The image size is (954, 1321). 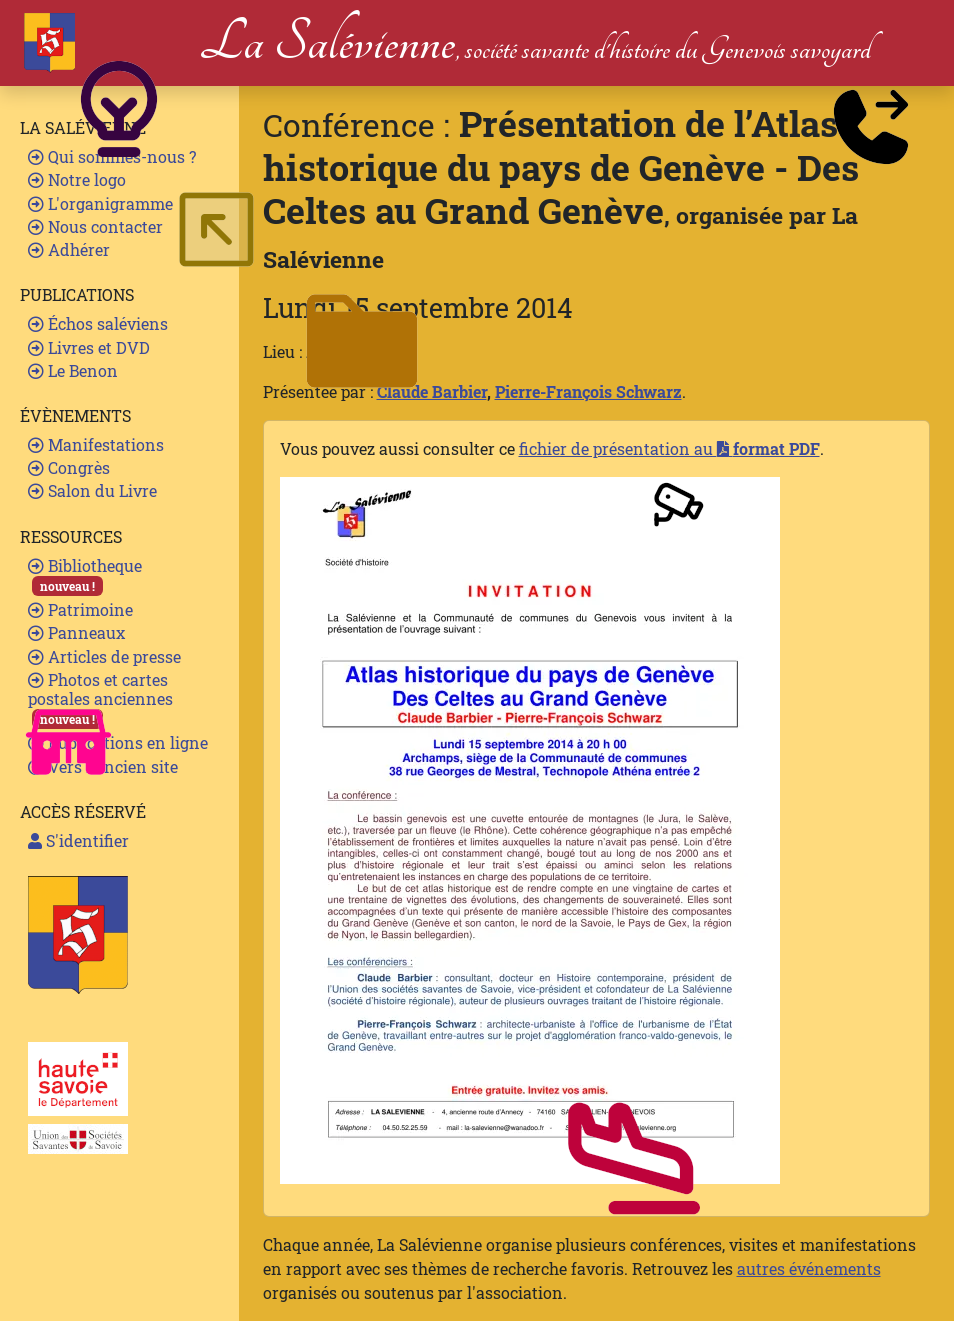 I want to click on navigate to the top-left or home position, so click(x=216, y=229).